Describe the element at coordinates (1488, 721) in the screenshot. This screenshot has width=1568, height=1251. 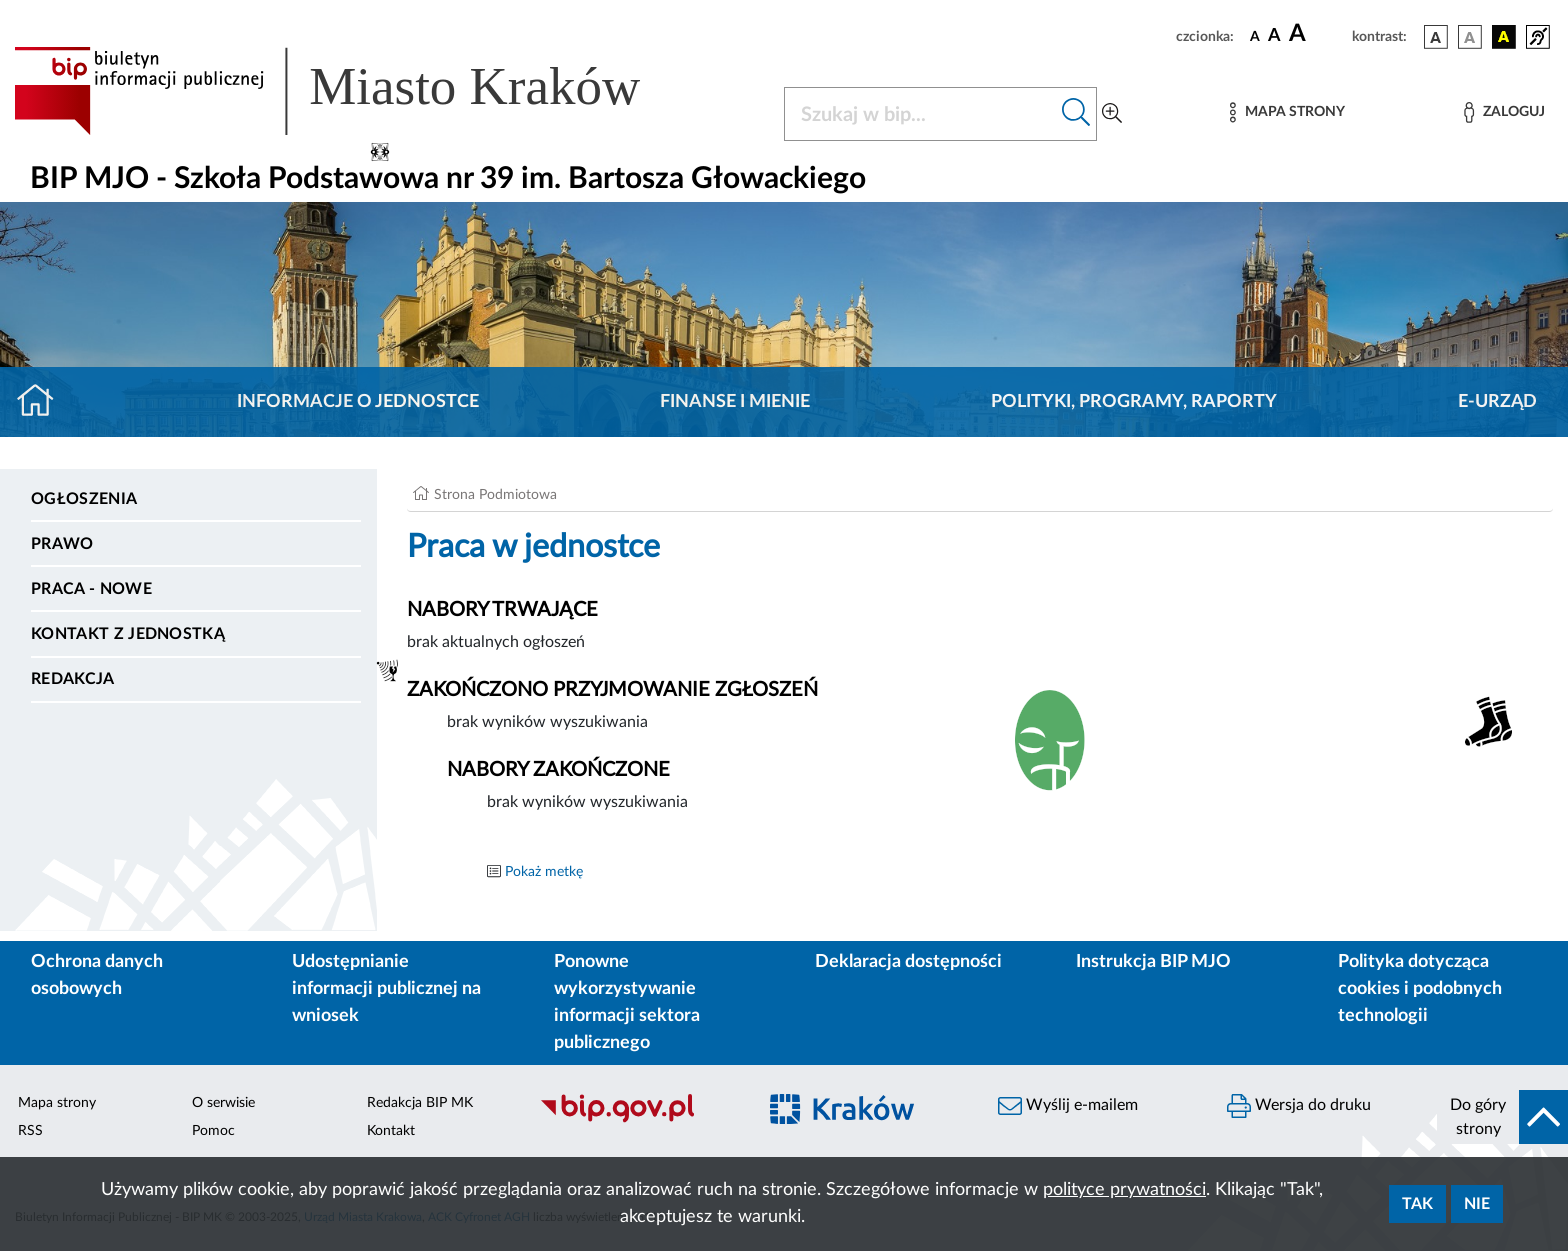
I see `browse socks or hosiery products` at that location.